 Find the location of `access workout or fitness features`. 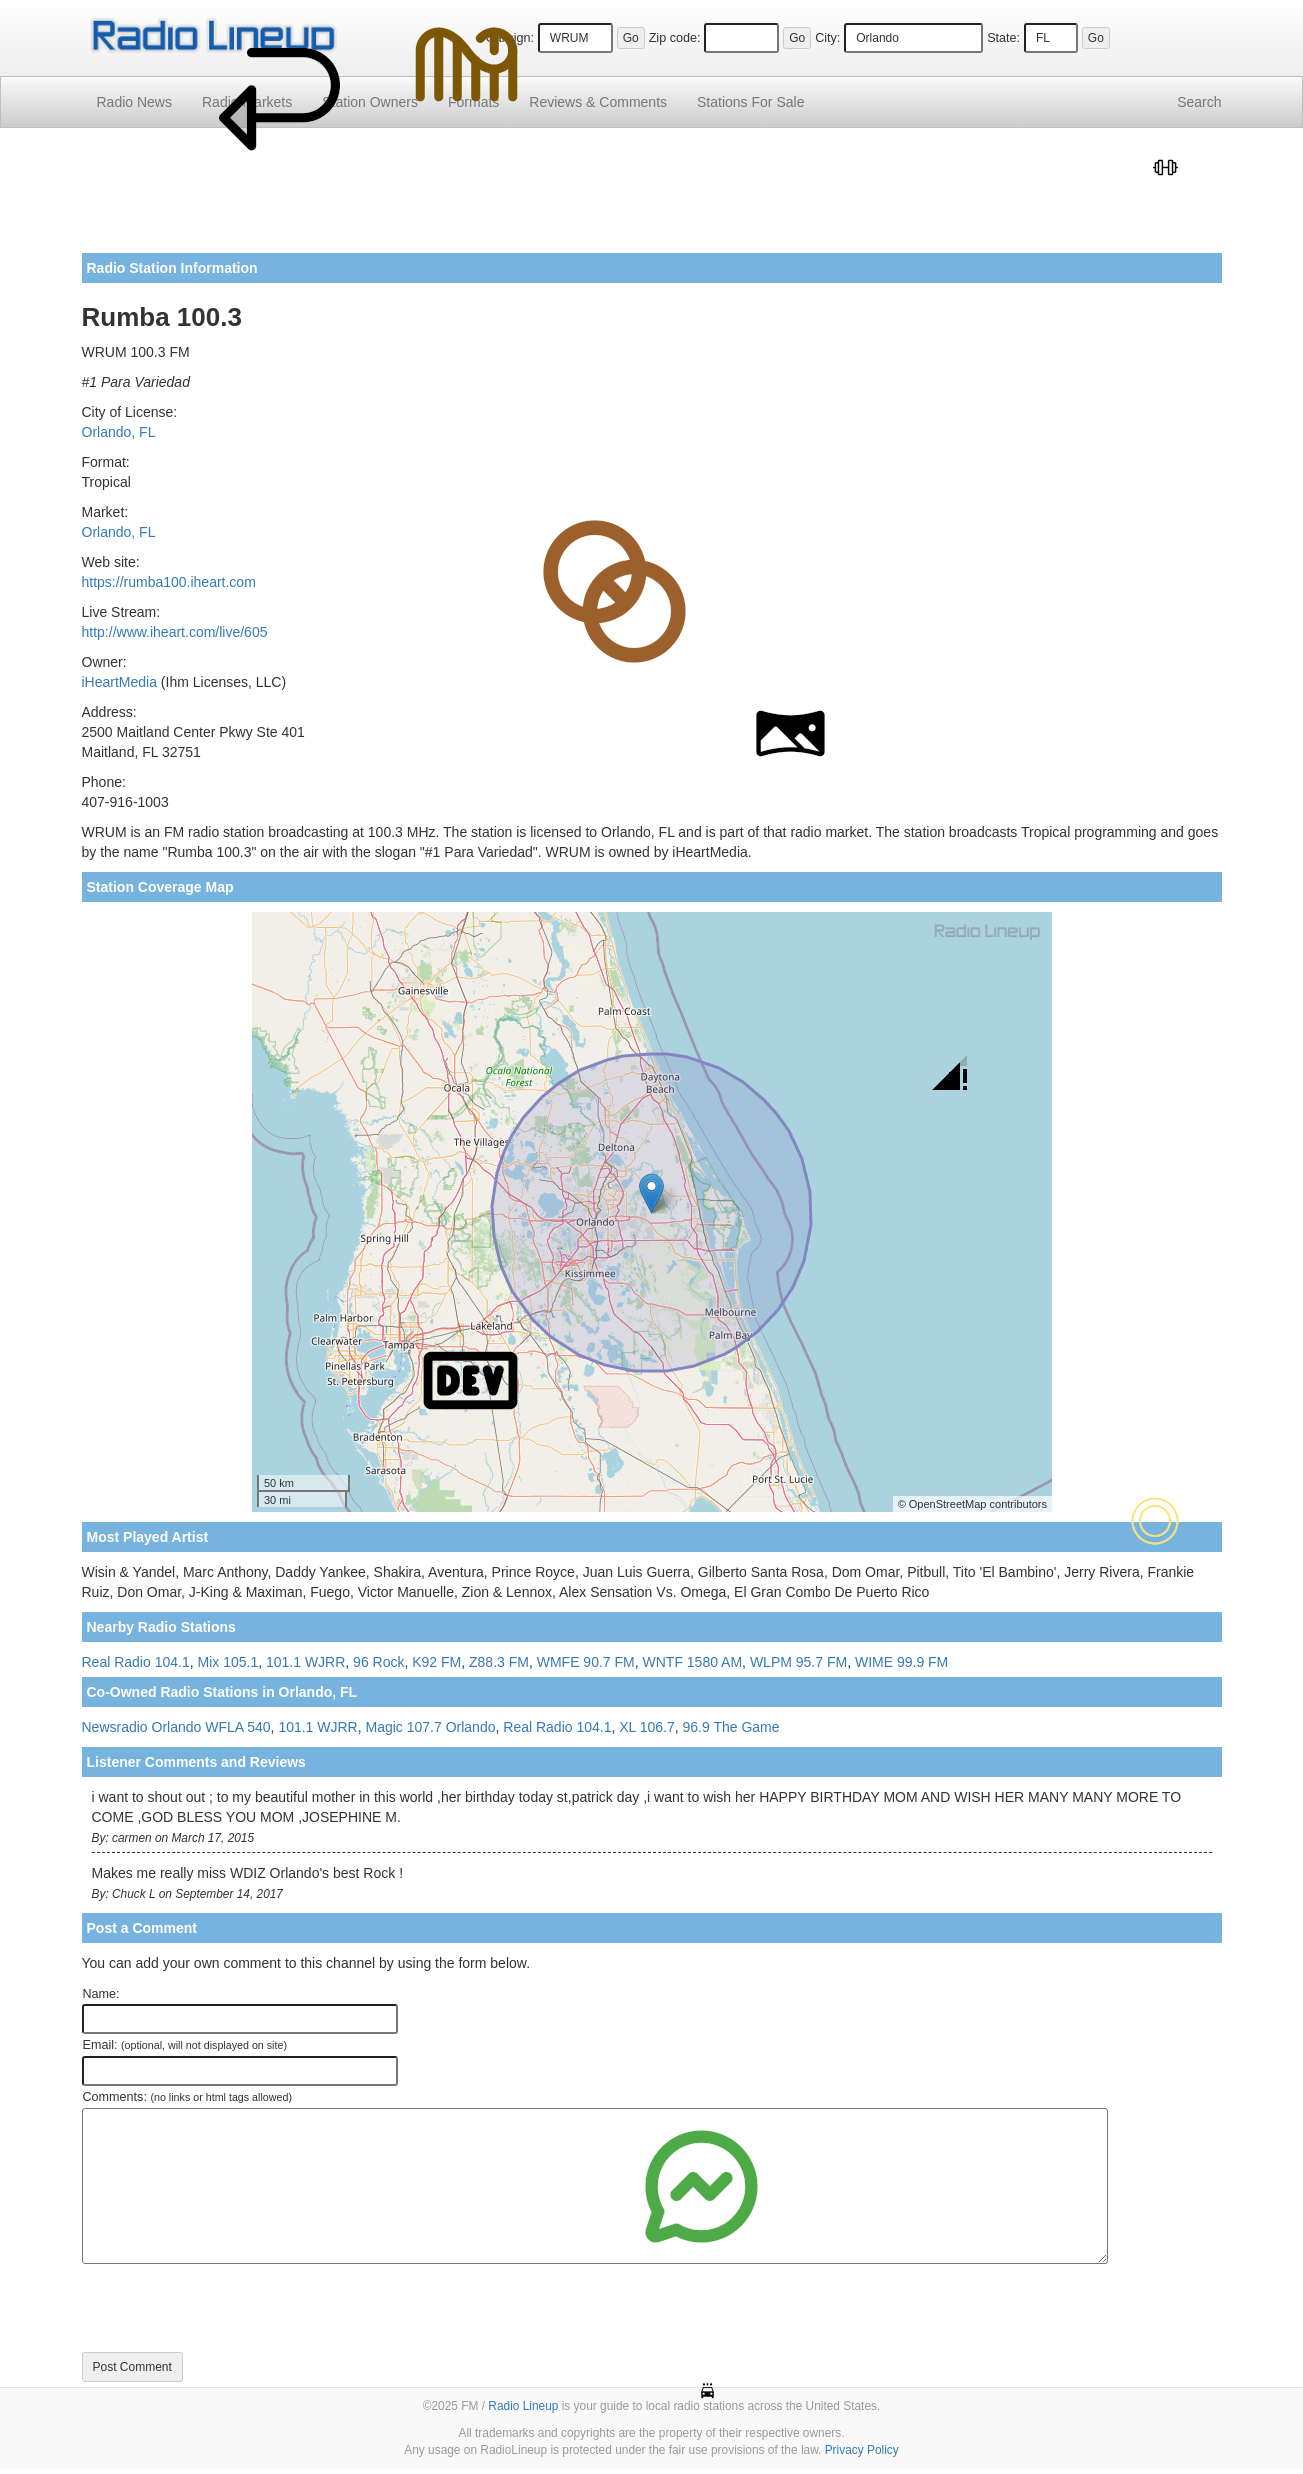

access workout or fitness features is located at coordinates (1165, 167).